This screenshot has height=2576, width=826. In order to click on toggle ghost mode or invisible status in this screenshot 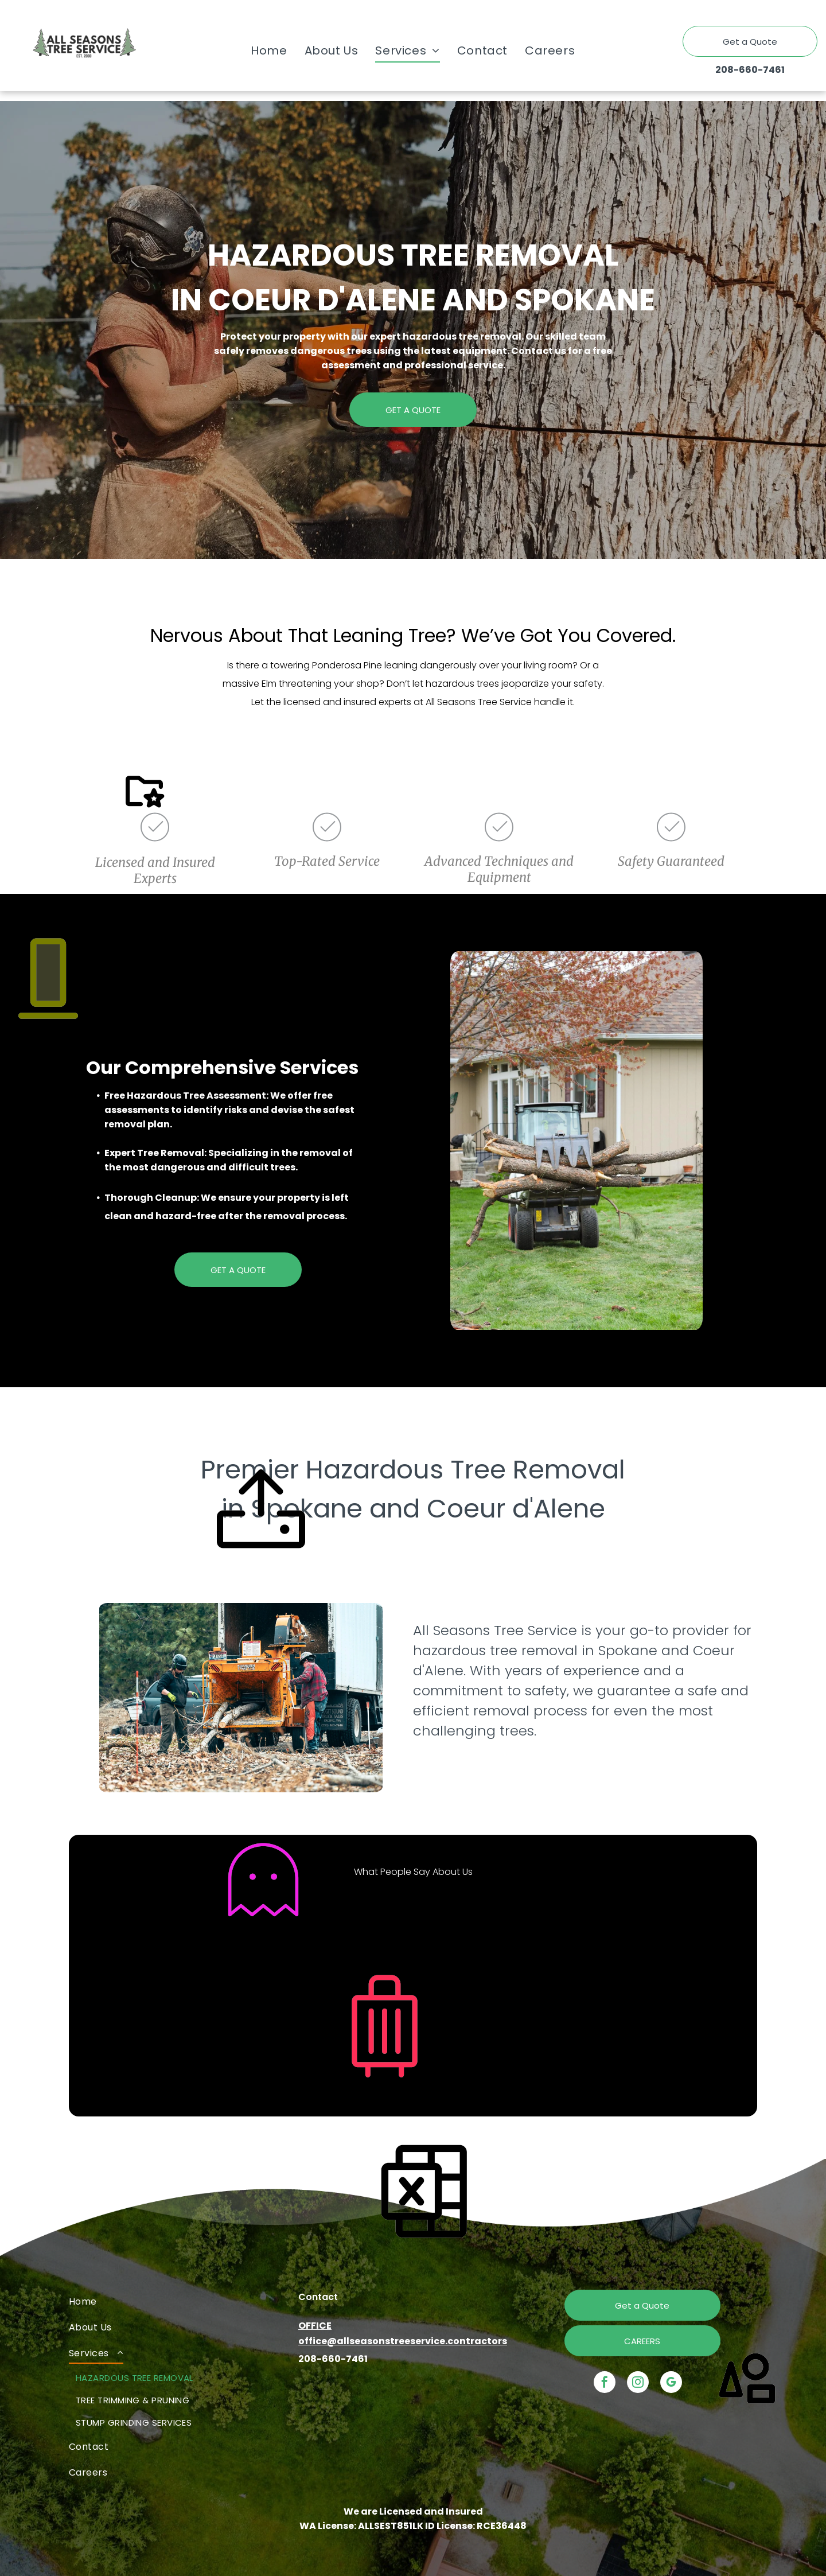, I will do `click(263, 1881)`.